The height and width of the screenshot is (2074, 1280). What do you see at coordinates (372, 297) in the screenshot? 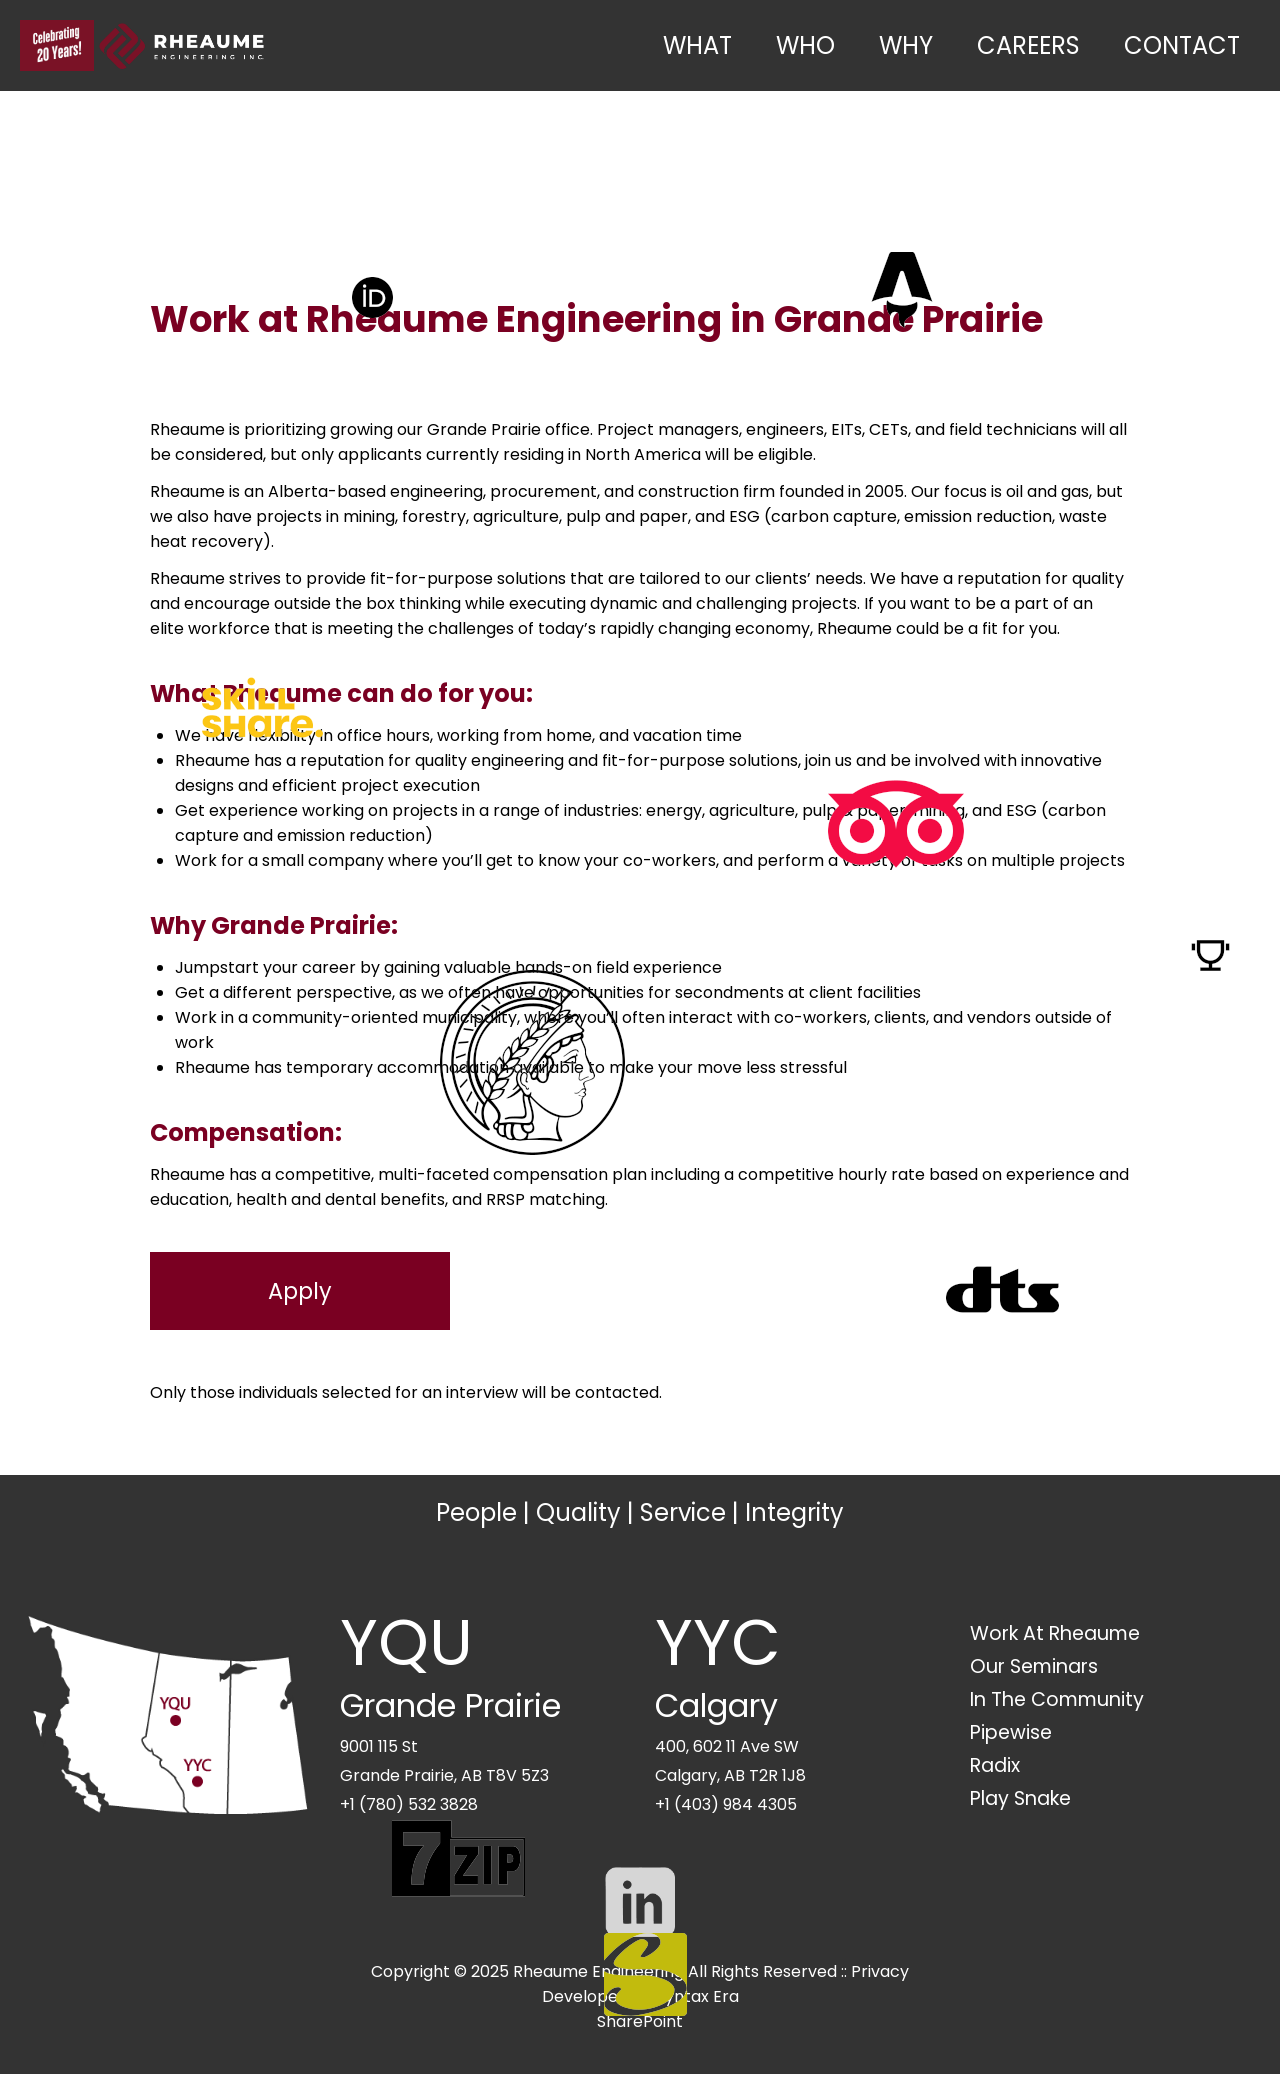
I see `link to your ORCID researcher profile` at bounding box center [372, 297].